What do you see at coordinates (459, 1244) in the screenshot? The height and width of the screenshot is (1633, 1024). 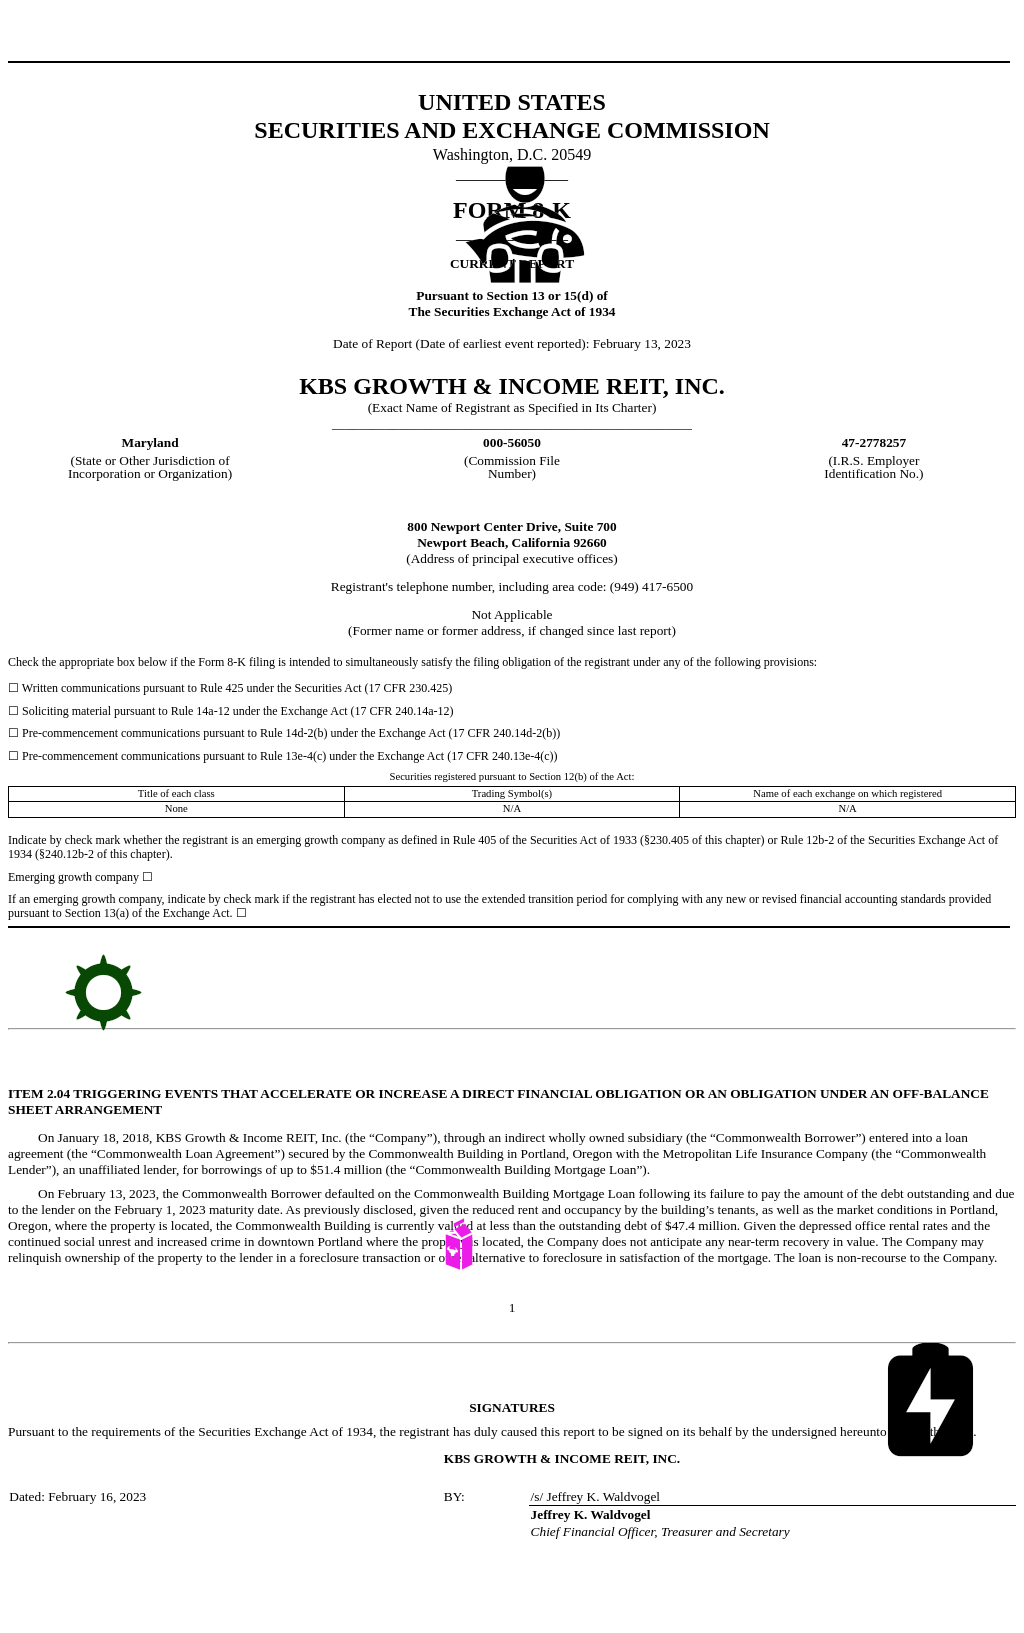 I see `milk or dairy product item in a game inventory` at bounding box center [459, 1244].